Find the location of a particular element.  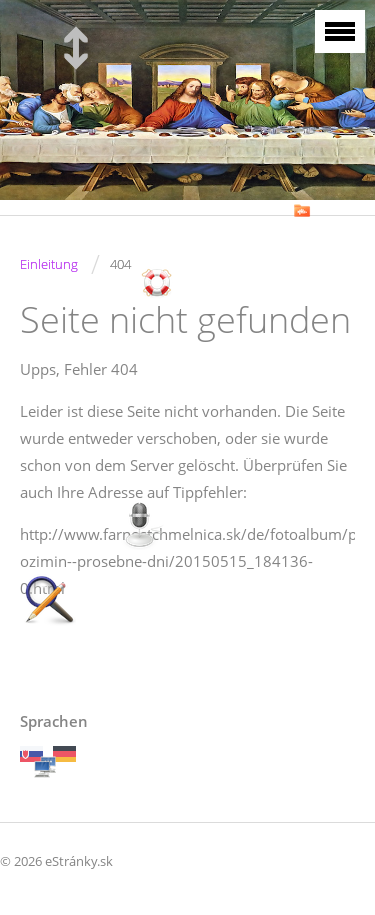

open castbox podcast downloads folder is located at coordinates (302, 211).